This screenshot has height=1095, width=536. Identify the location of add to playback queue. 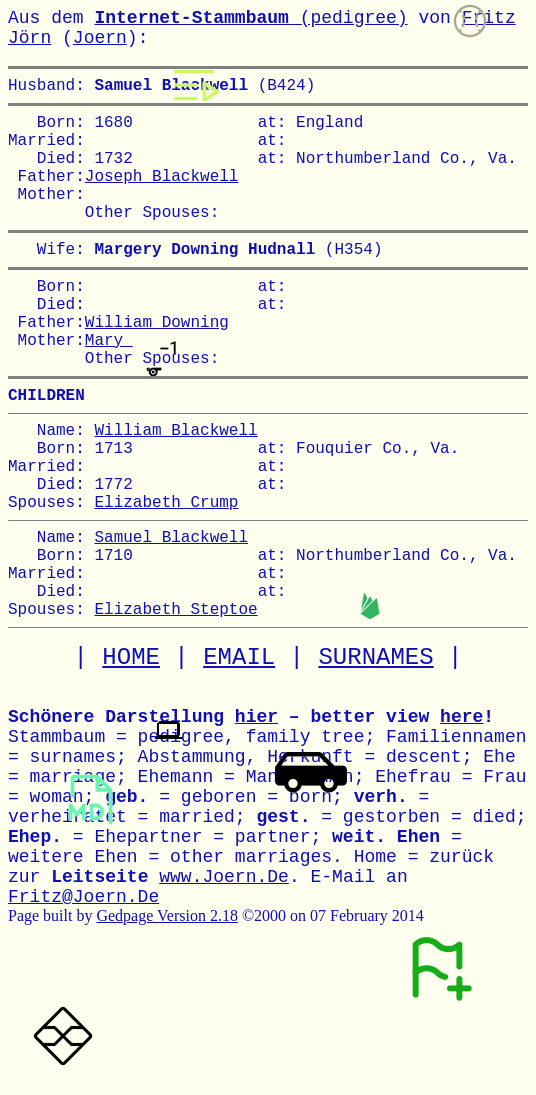
(194, 85).